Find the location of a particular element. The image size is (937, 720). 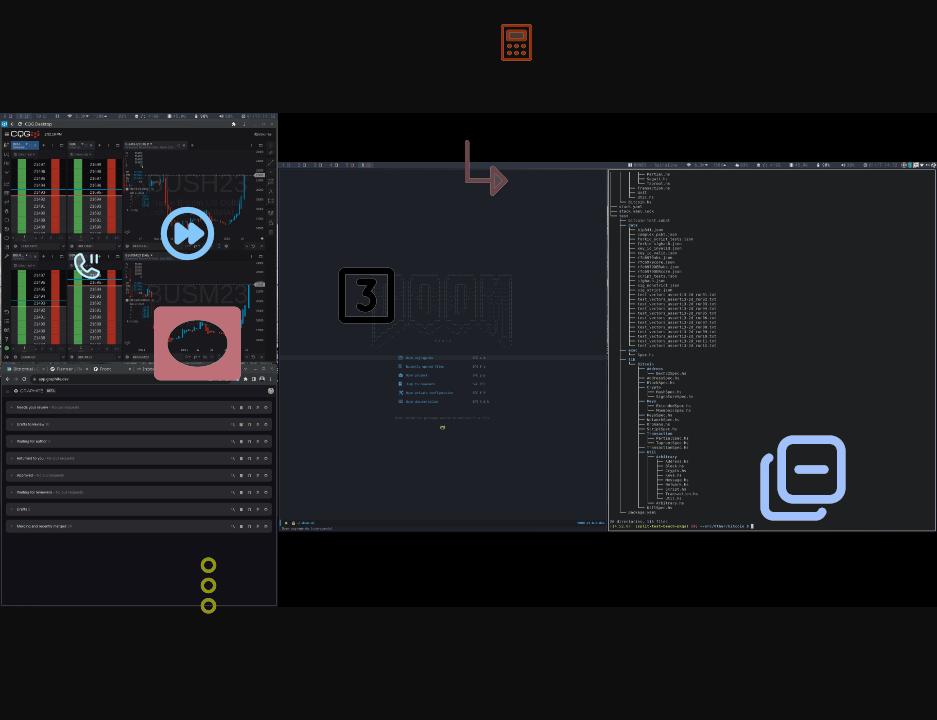

open the calculator app is located at coordinates (516, 42).